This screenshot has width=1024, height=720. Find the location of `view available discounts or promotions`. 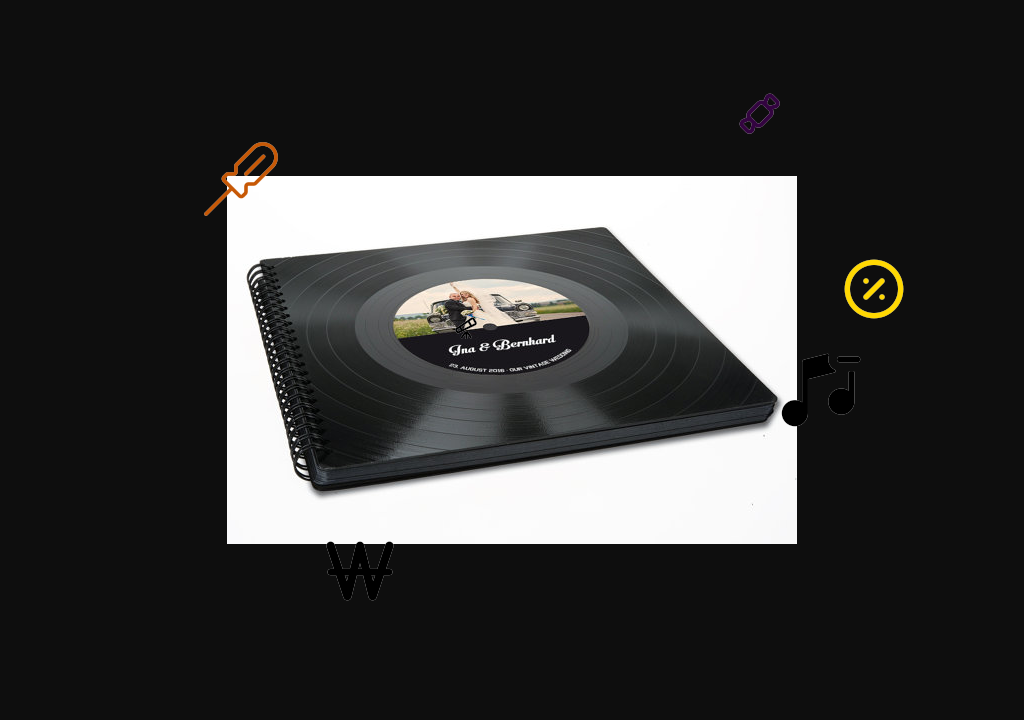

view available discounts or promotions is located at coordinates (874, 289).